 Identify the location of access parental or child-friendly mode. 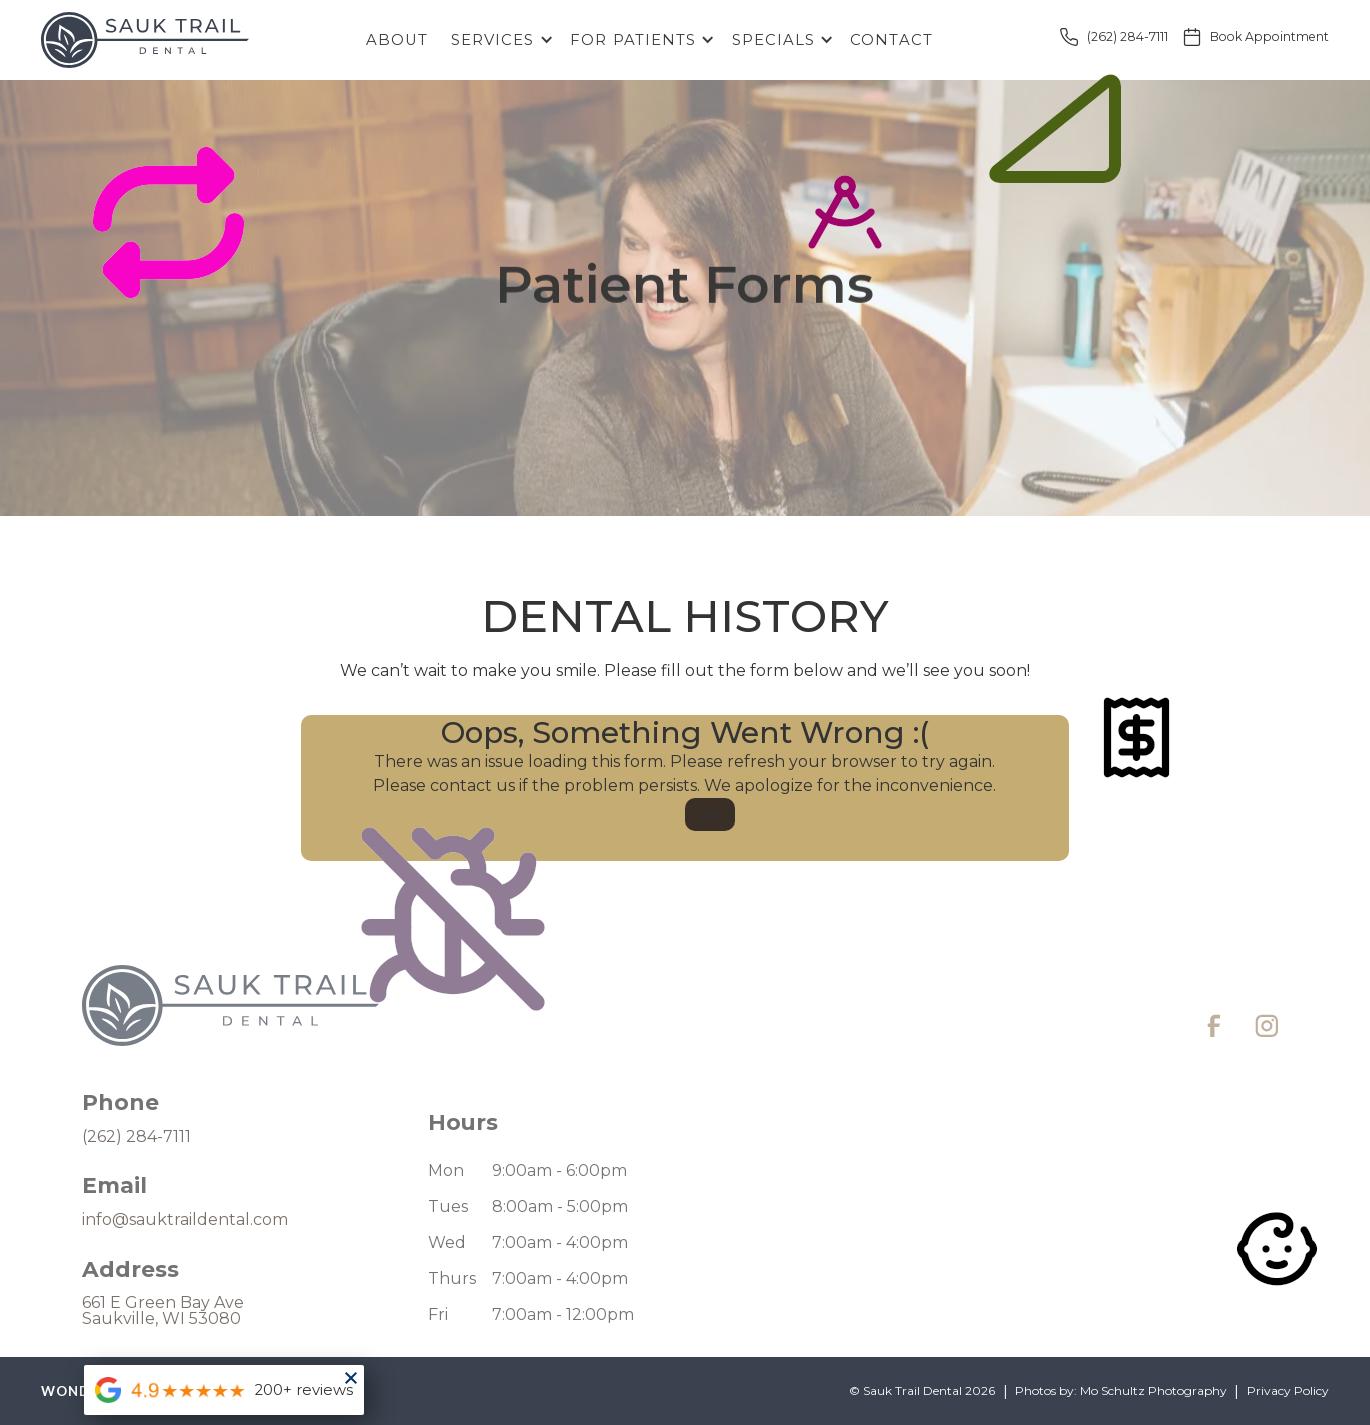
(1277, 1249).